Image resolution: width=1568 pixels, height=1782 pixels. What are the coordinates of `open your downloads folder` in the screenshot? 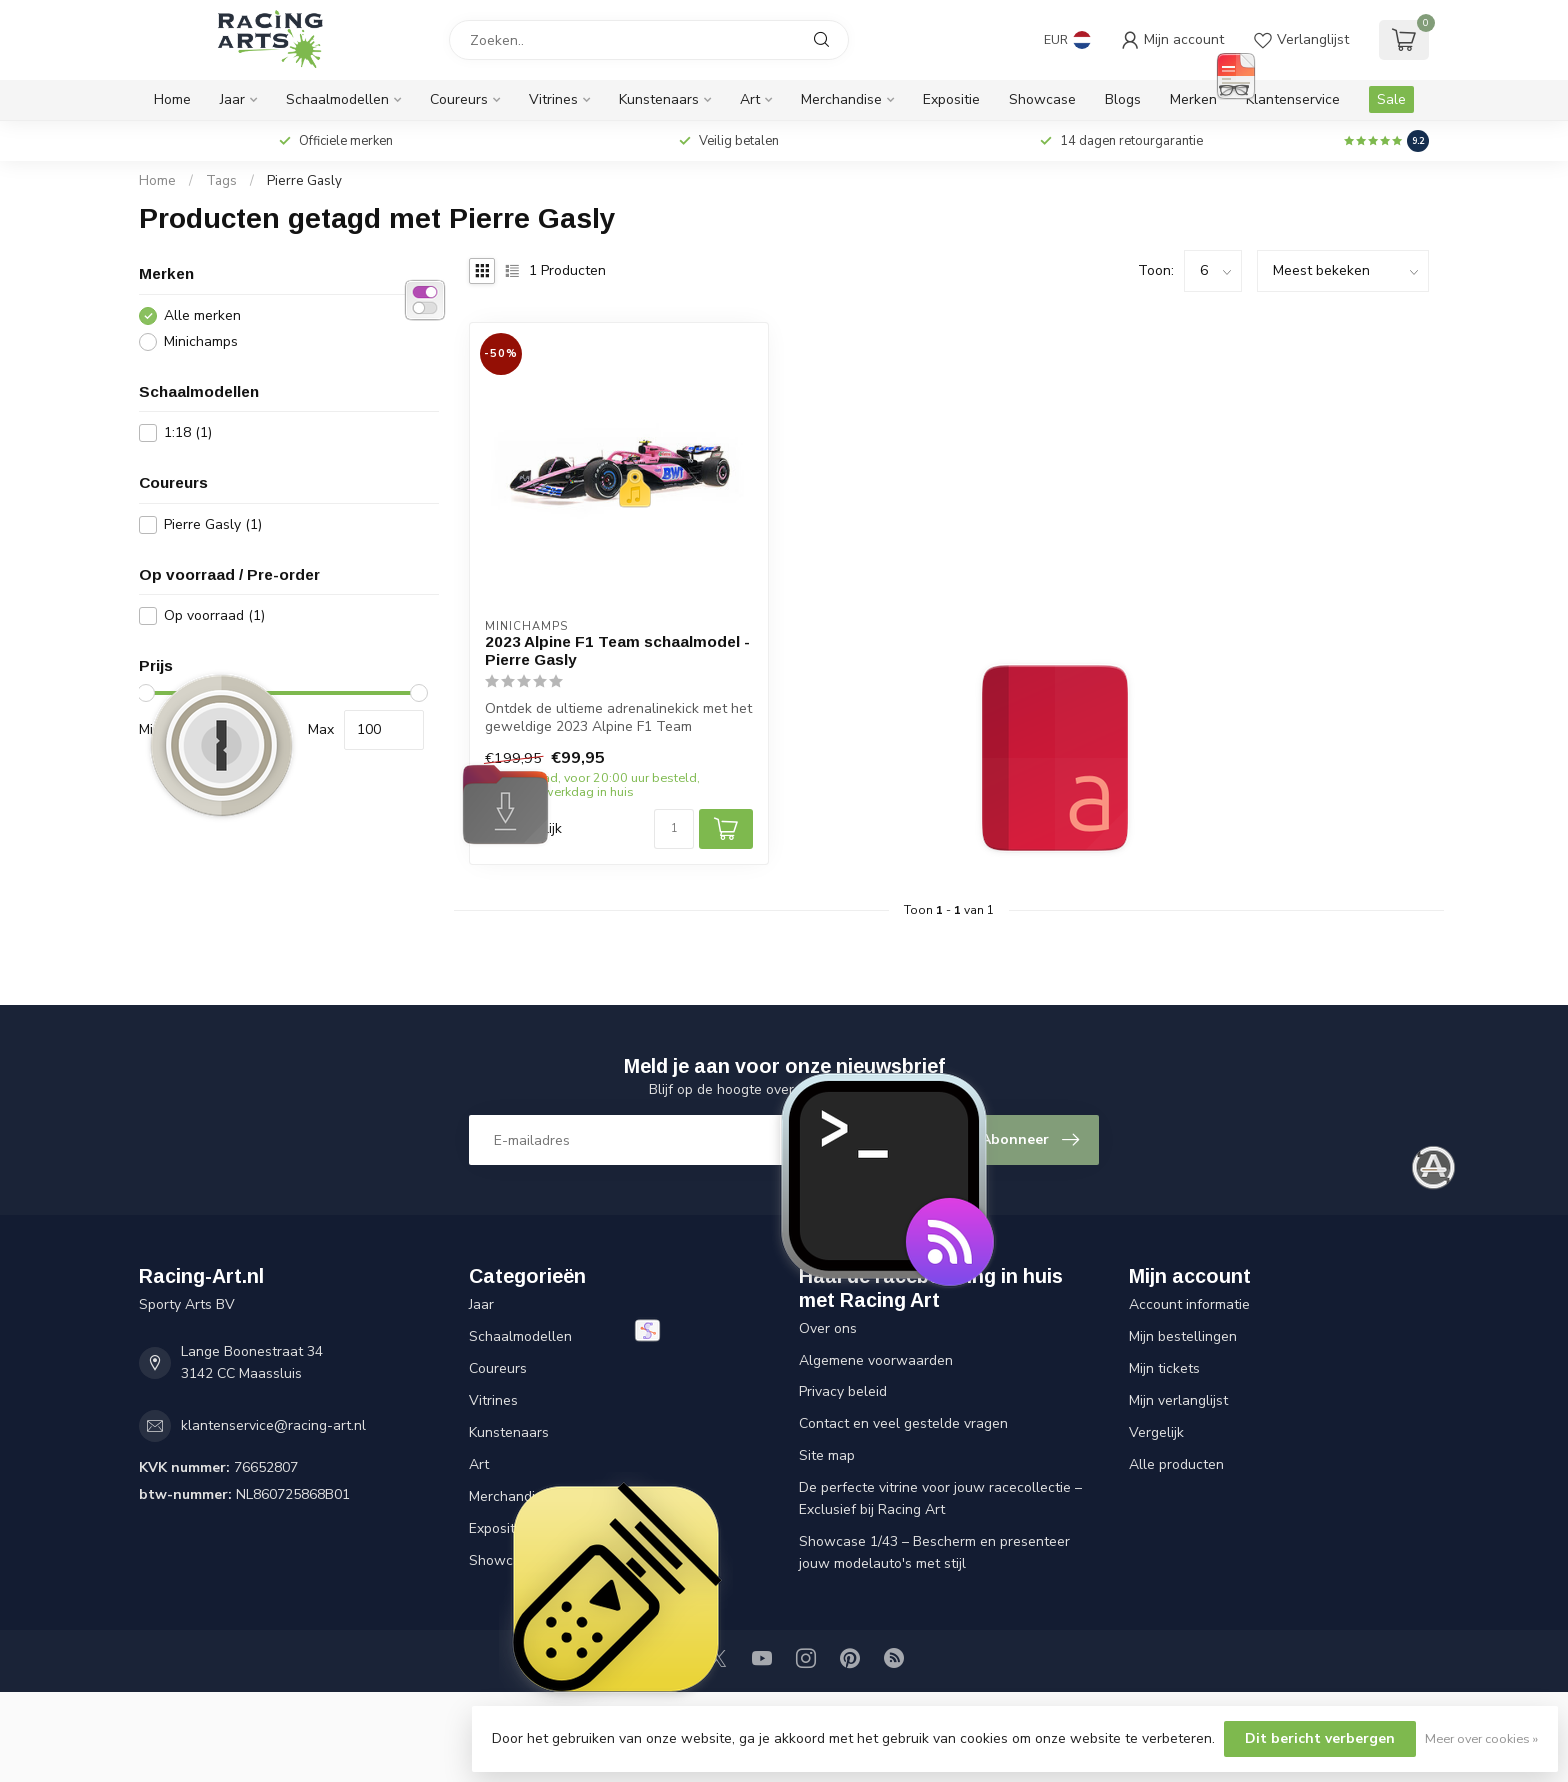 It's located at (505, 804).